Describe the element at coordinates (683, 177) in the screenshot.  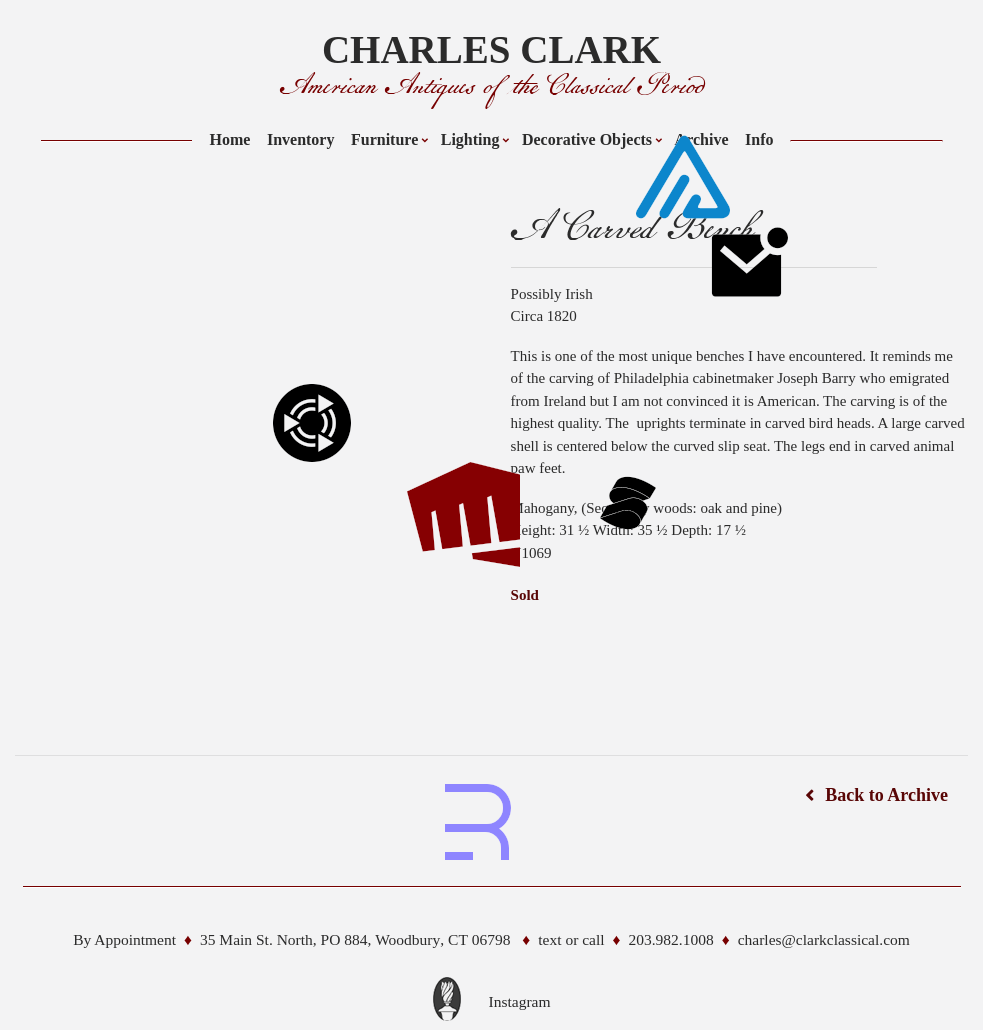
I see `open the AList file management application` at that location.